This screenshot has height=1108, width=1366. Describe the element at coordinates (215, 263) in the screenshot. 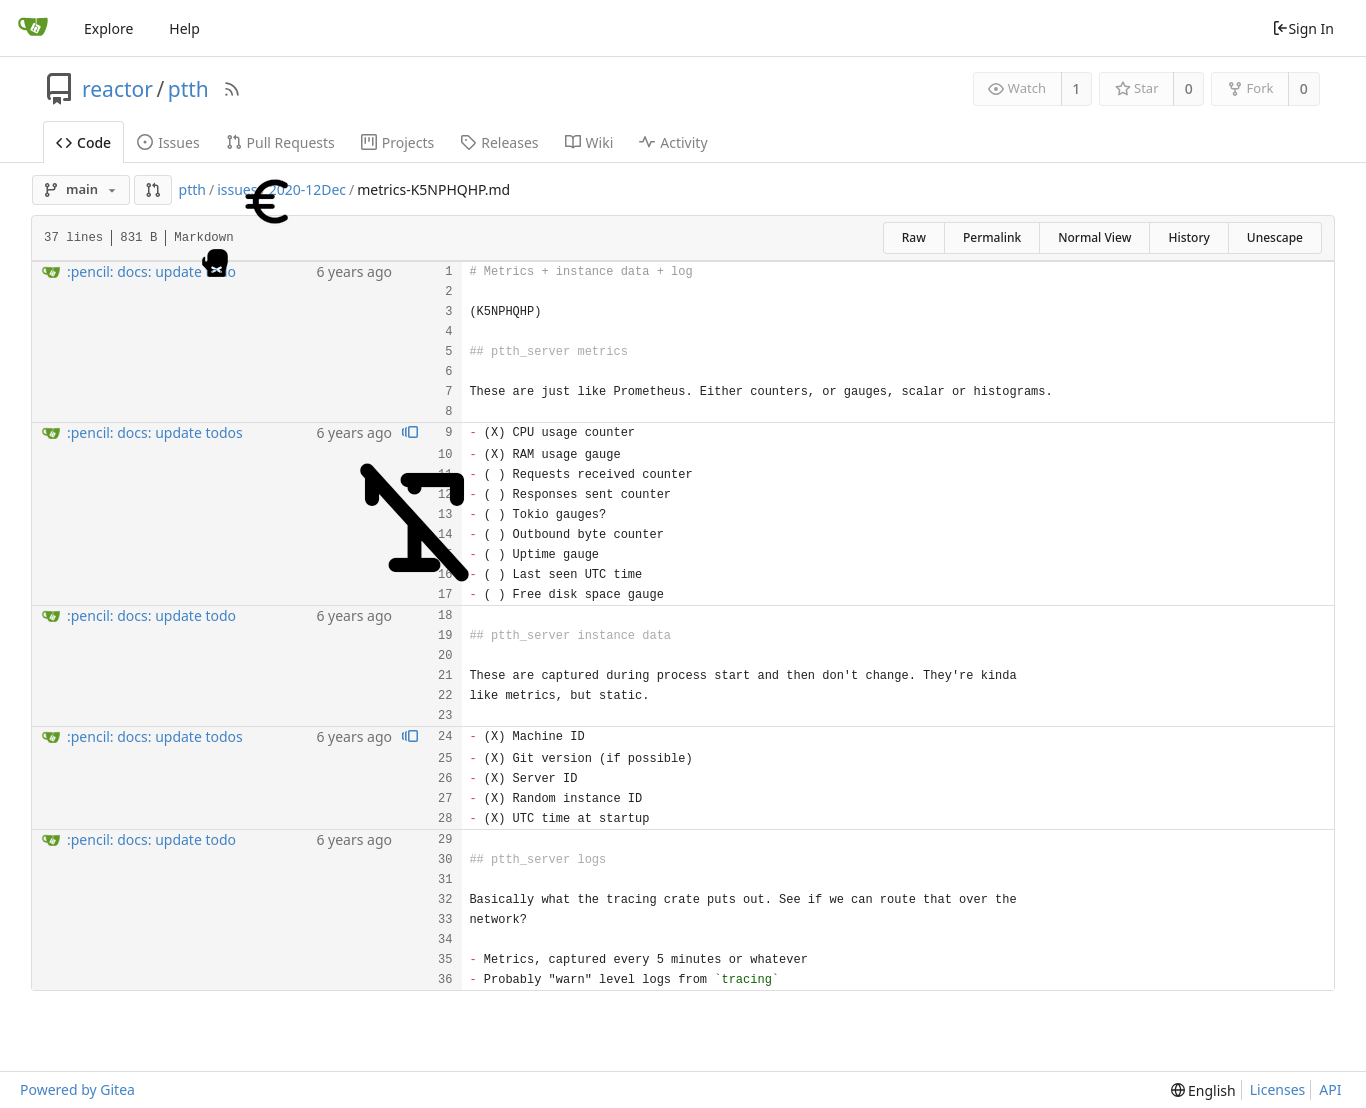

I see `access boxing or combat sports content` at that location.